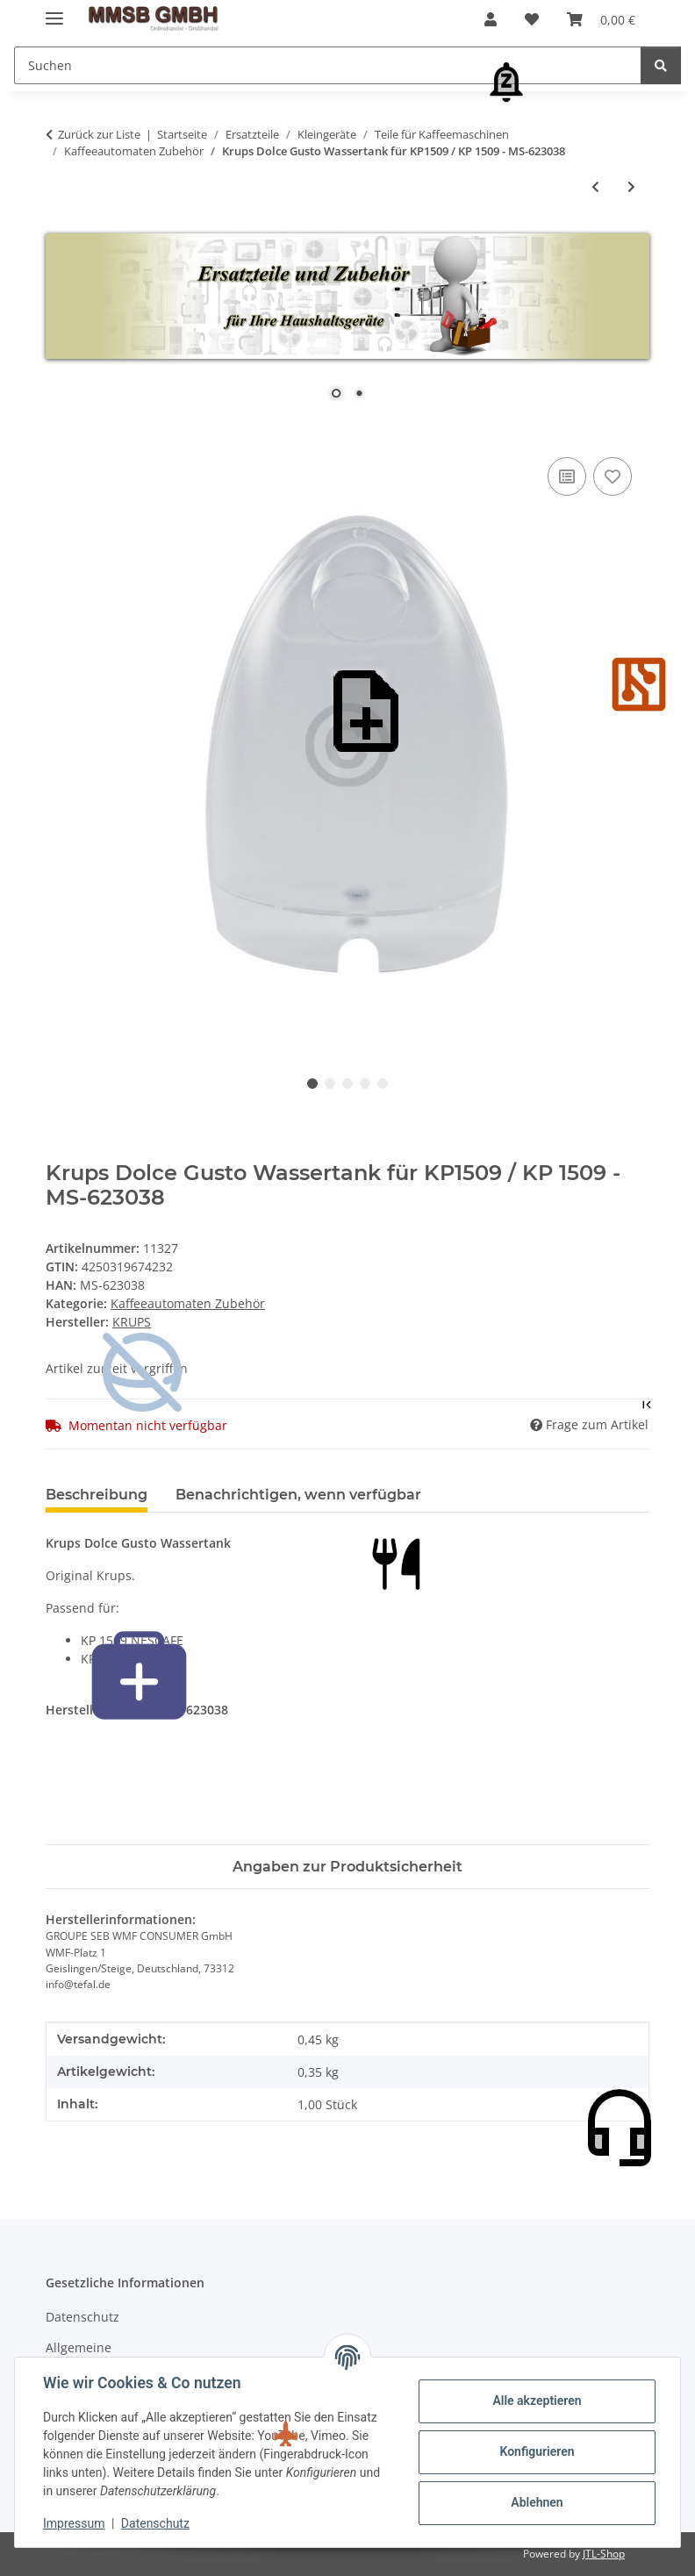  What do you see at coordinates (639, 684) in the screenshot?
I see `access circuit or hardware settings` at bounding box center [639, 684].